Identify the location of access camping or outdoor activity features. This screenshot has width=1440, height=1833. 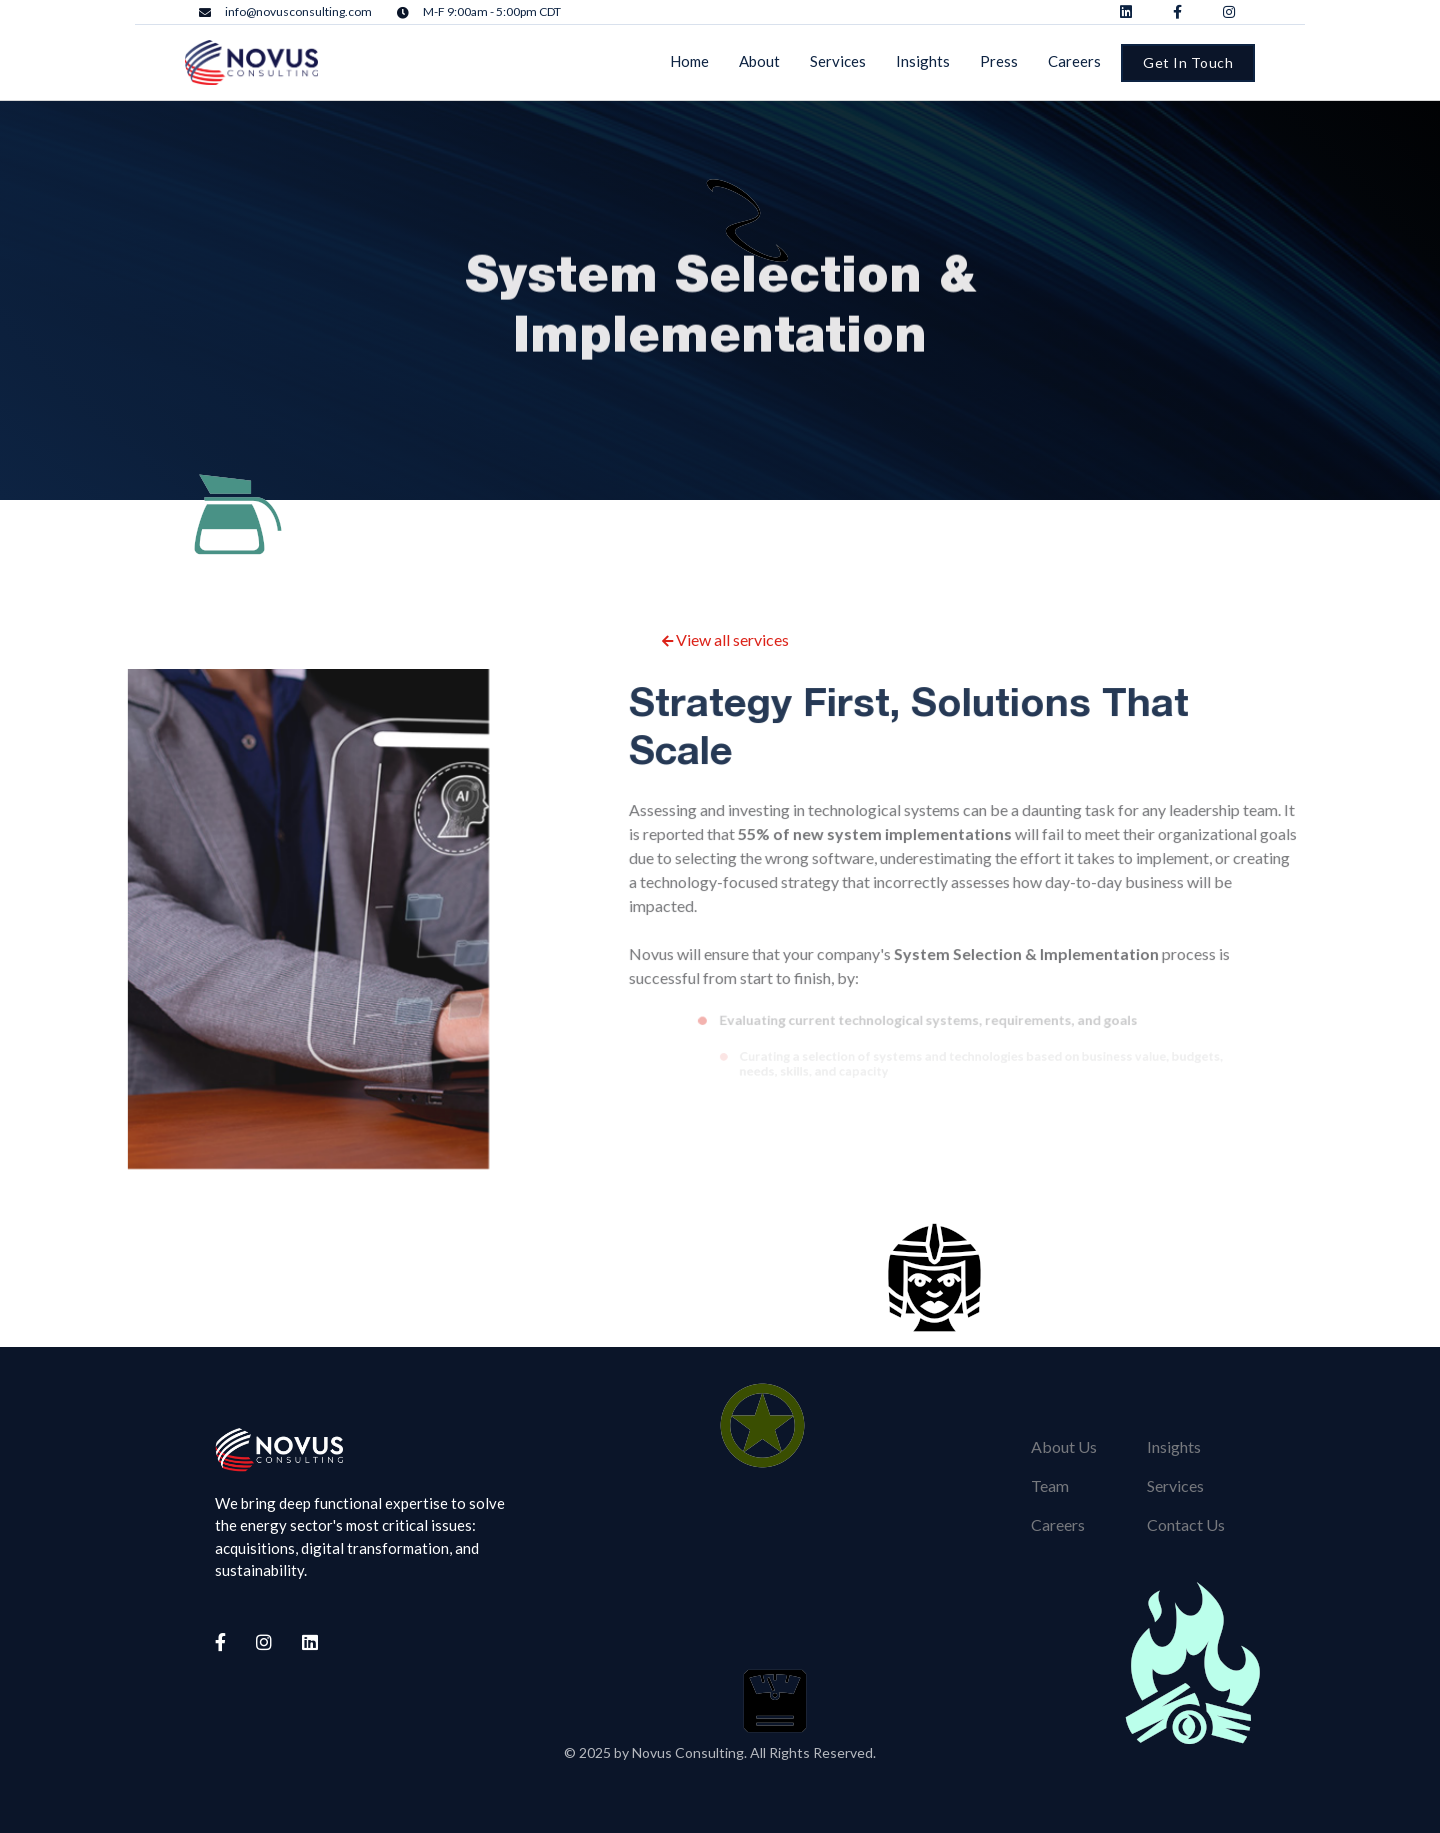
(1188, 1662).